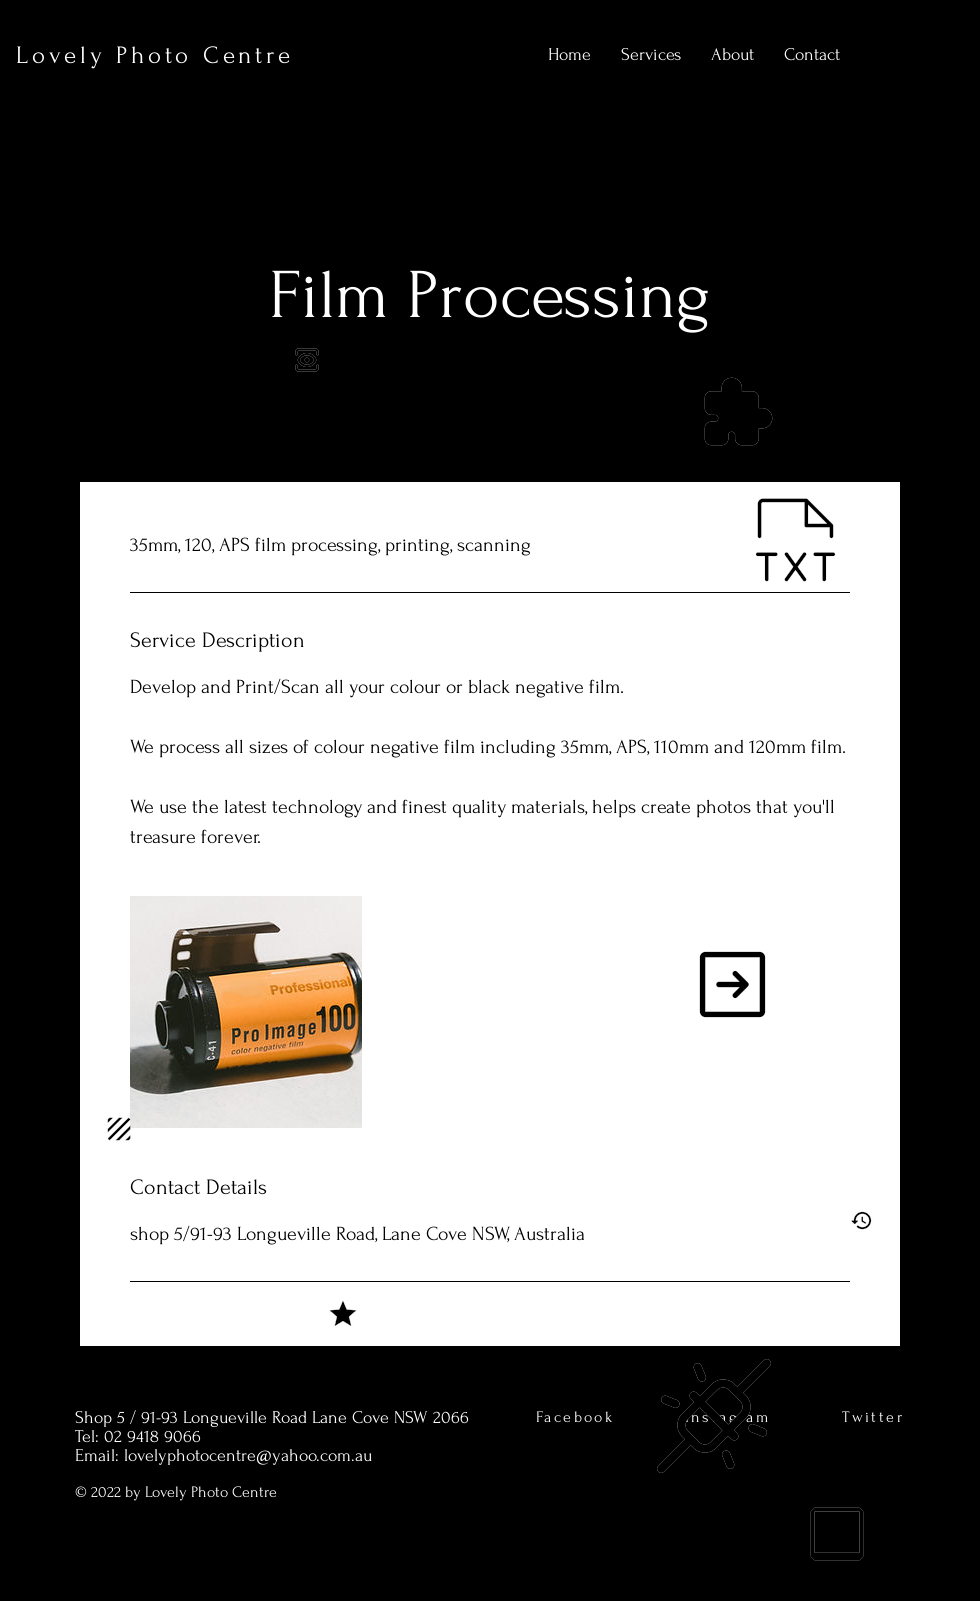 This screenshot has width=980, height=1601. Describe the element at coordinates (738, 411) in the screenshot. I see `access plugins or extensions` at that location.